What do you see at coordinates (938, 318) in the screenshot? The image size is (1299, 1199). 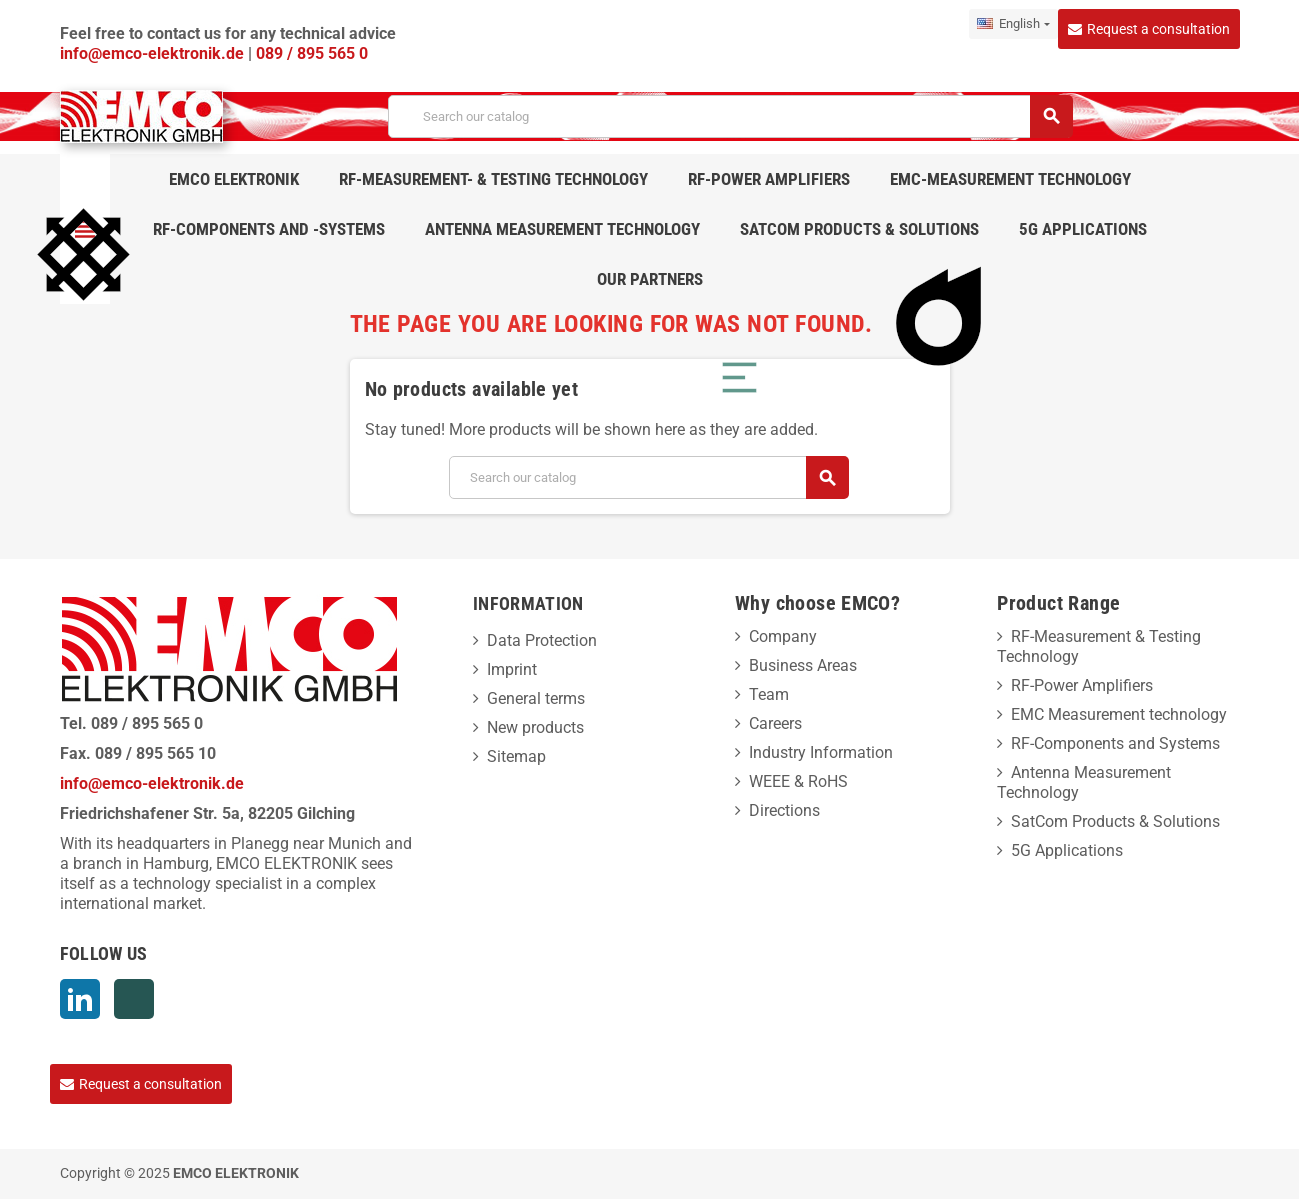 I see `meteor or comet indicator for weather events` at bounding box center [938, 318].